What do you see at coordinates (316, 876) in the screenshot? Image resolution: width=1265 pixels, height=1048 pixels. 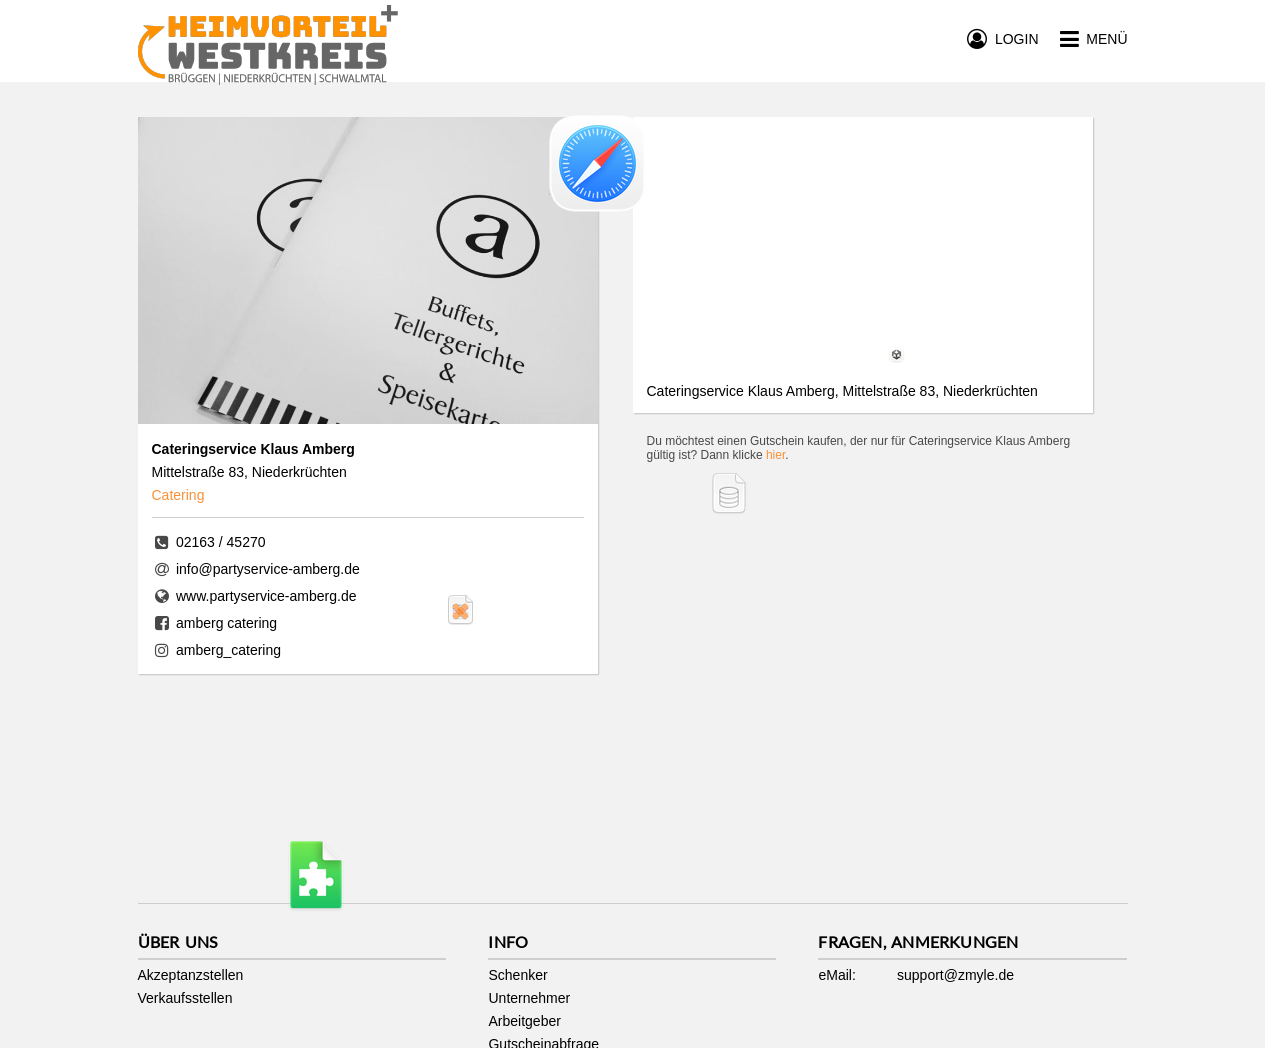 I see `an add-on or extension file type` at bounding box center [316, 876].